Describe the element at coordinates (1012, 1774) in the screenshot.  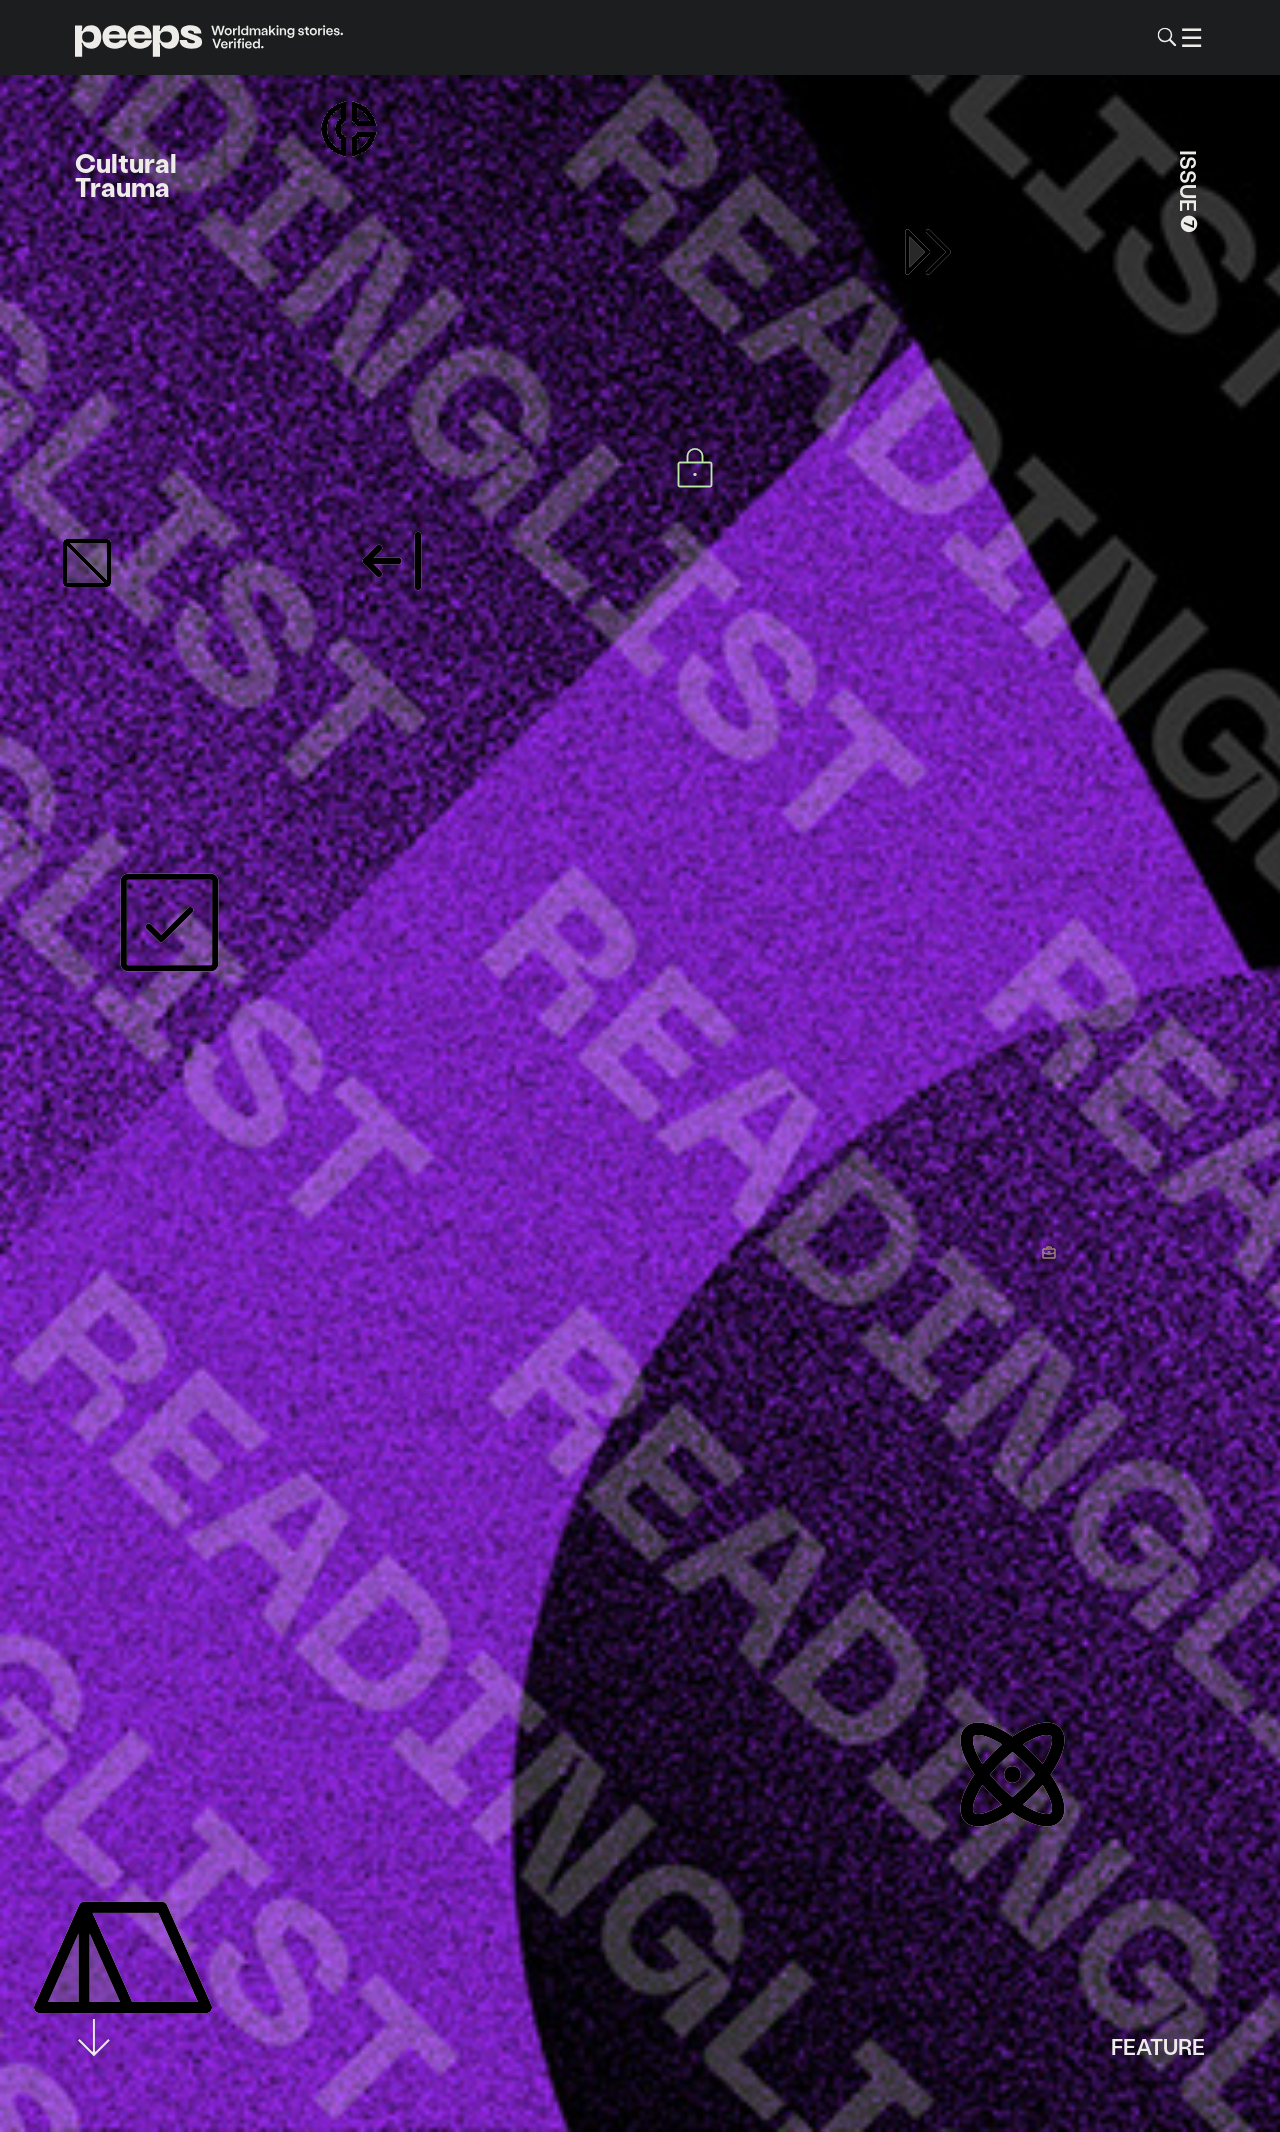
I see `access science or chemistry features` at that location.